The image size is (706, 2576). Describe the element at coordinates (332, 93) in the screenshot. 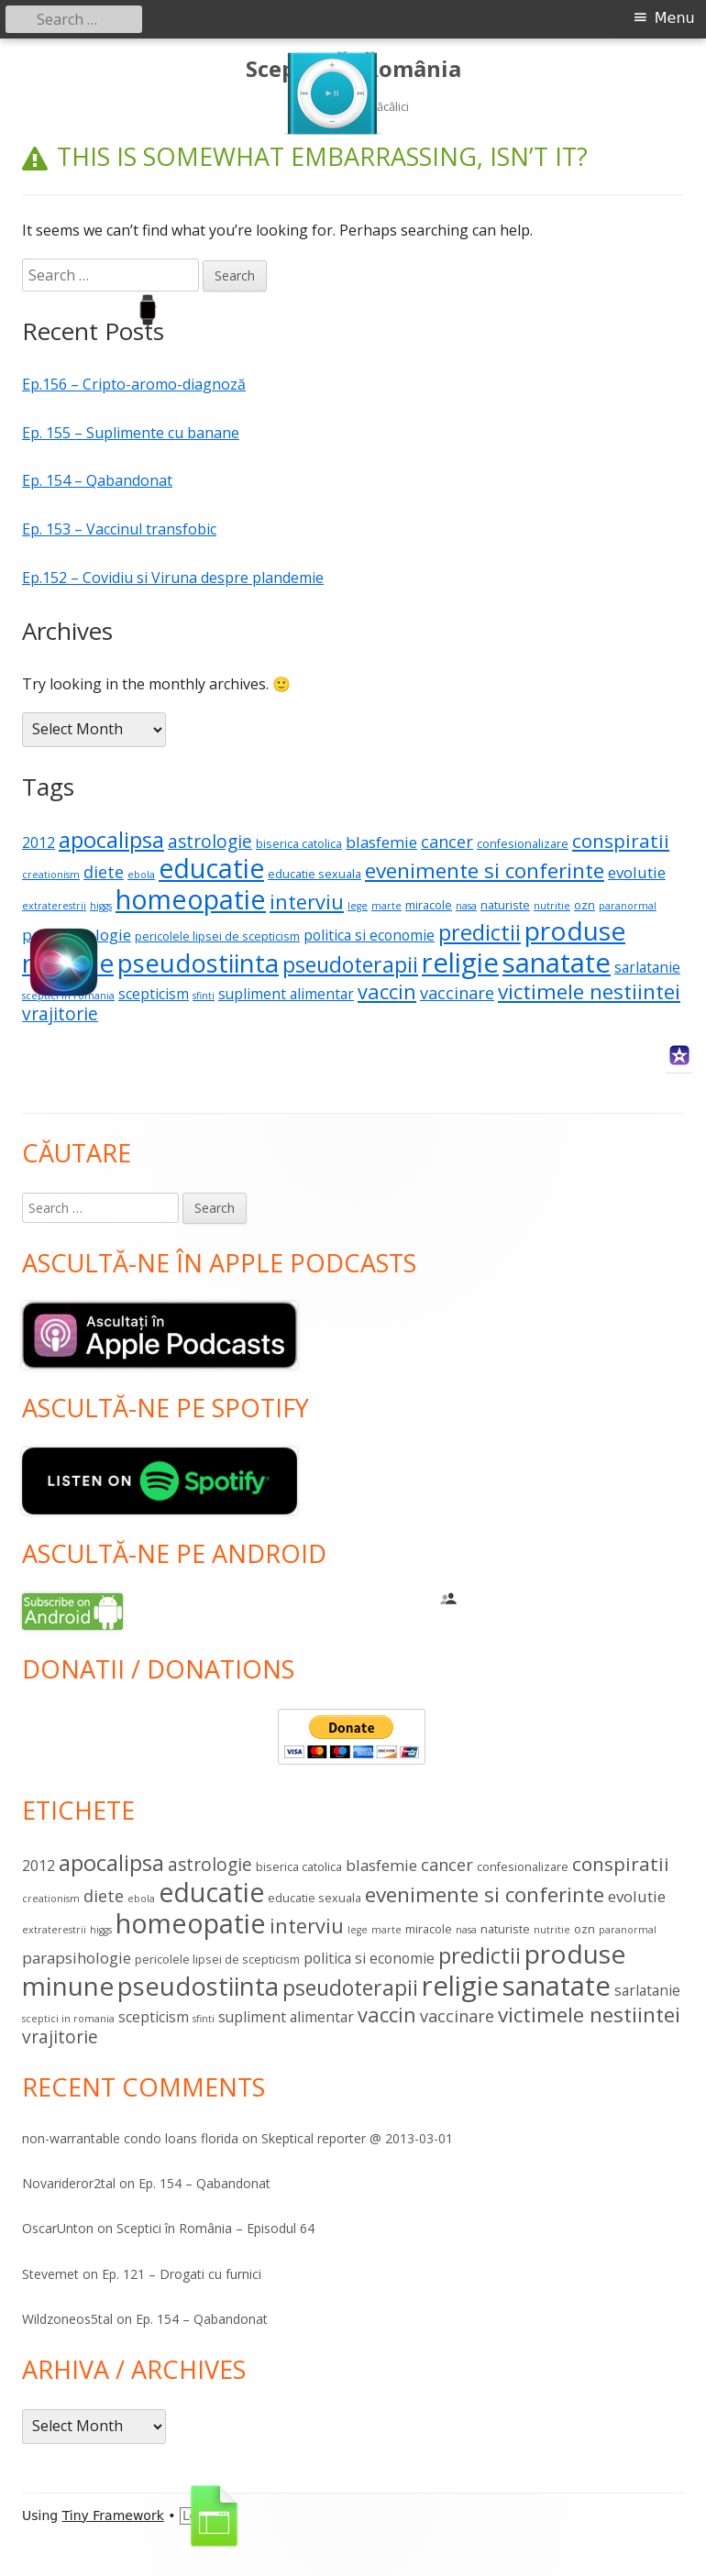

I see `iPod shuffle device connected` at that location.